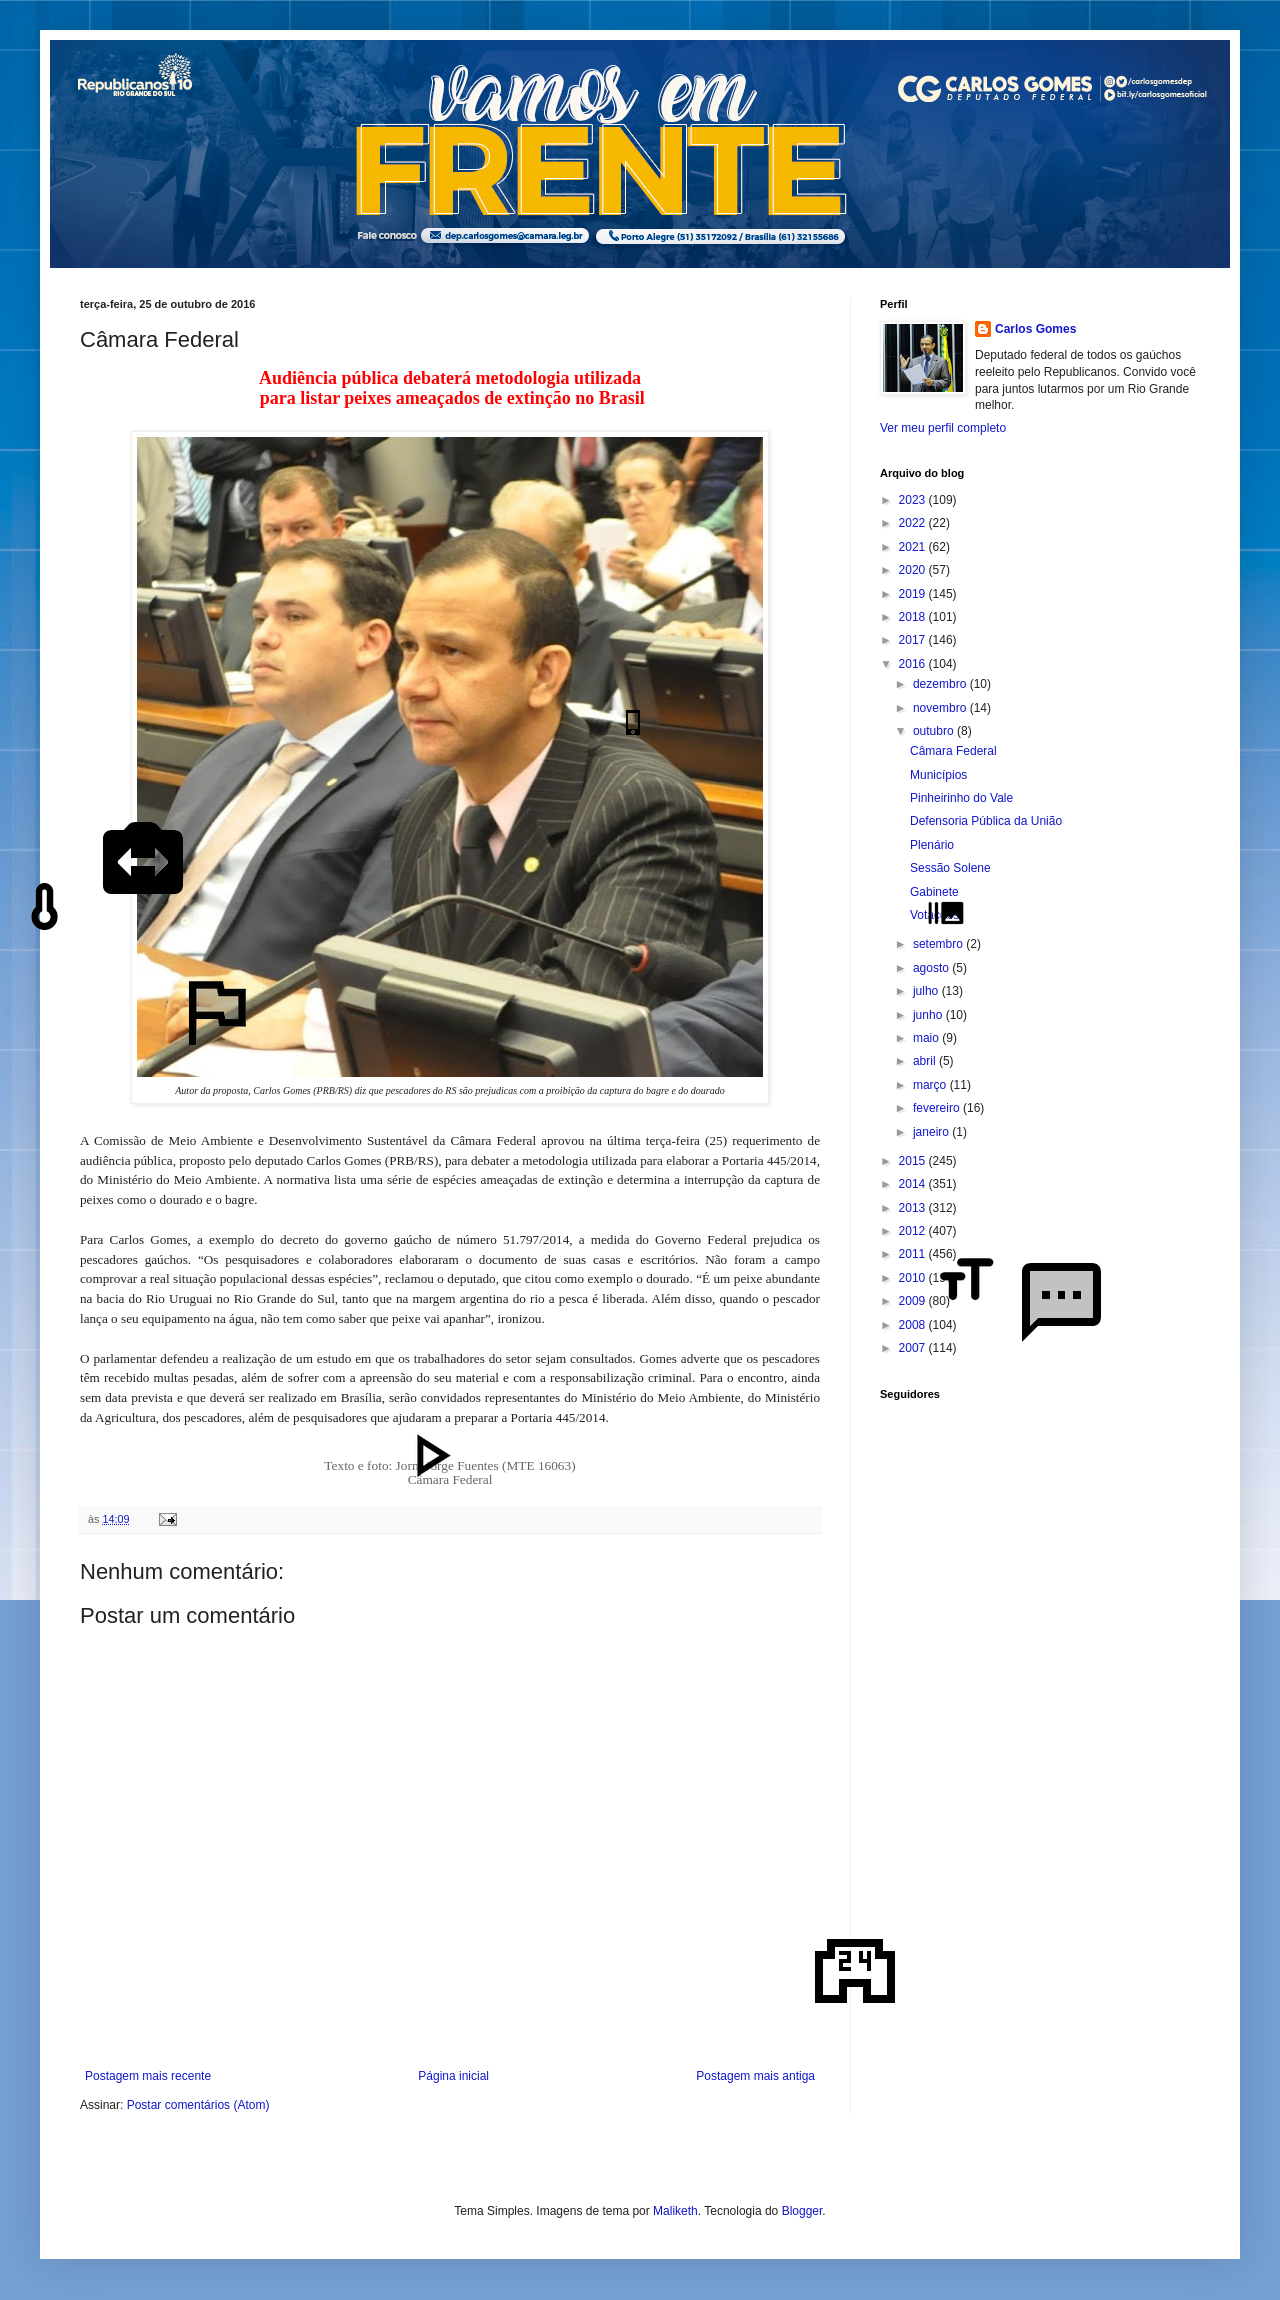 This screenshot has height=2300, width=1280. Describe the element at coordinates (965, 1280) in the screenshot. I see `adjust text size settings` at that location.